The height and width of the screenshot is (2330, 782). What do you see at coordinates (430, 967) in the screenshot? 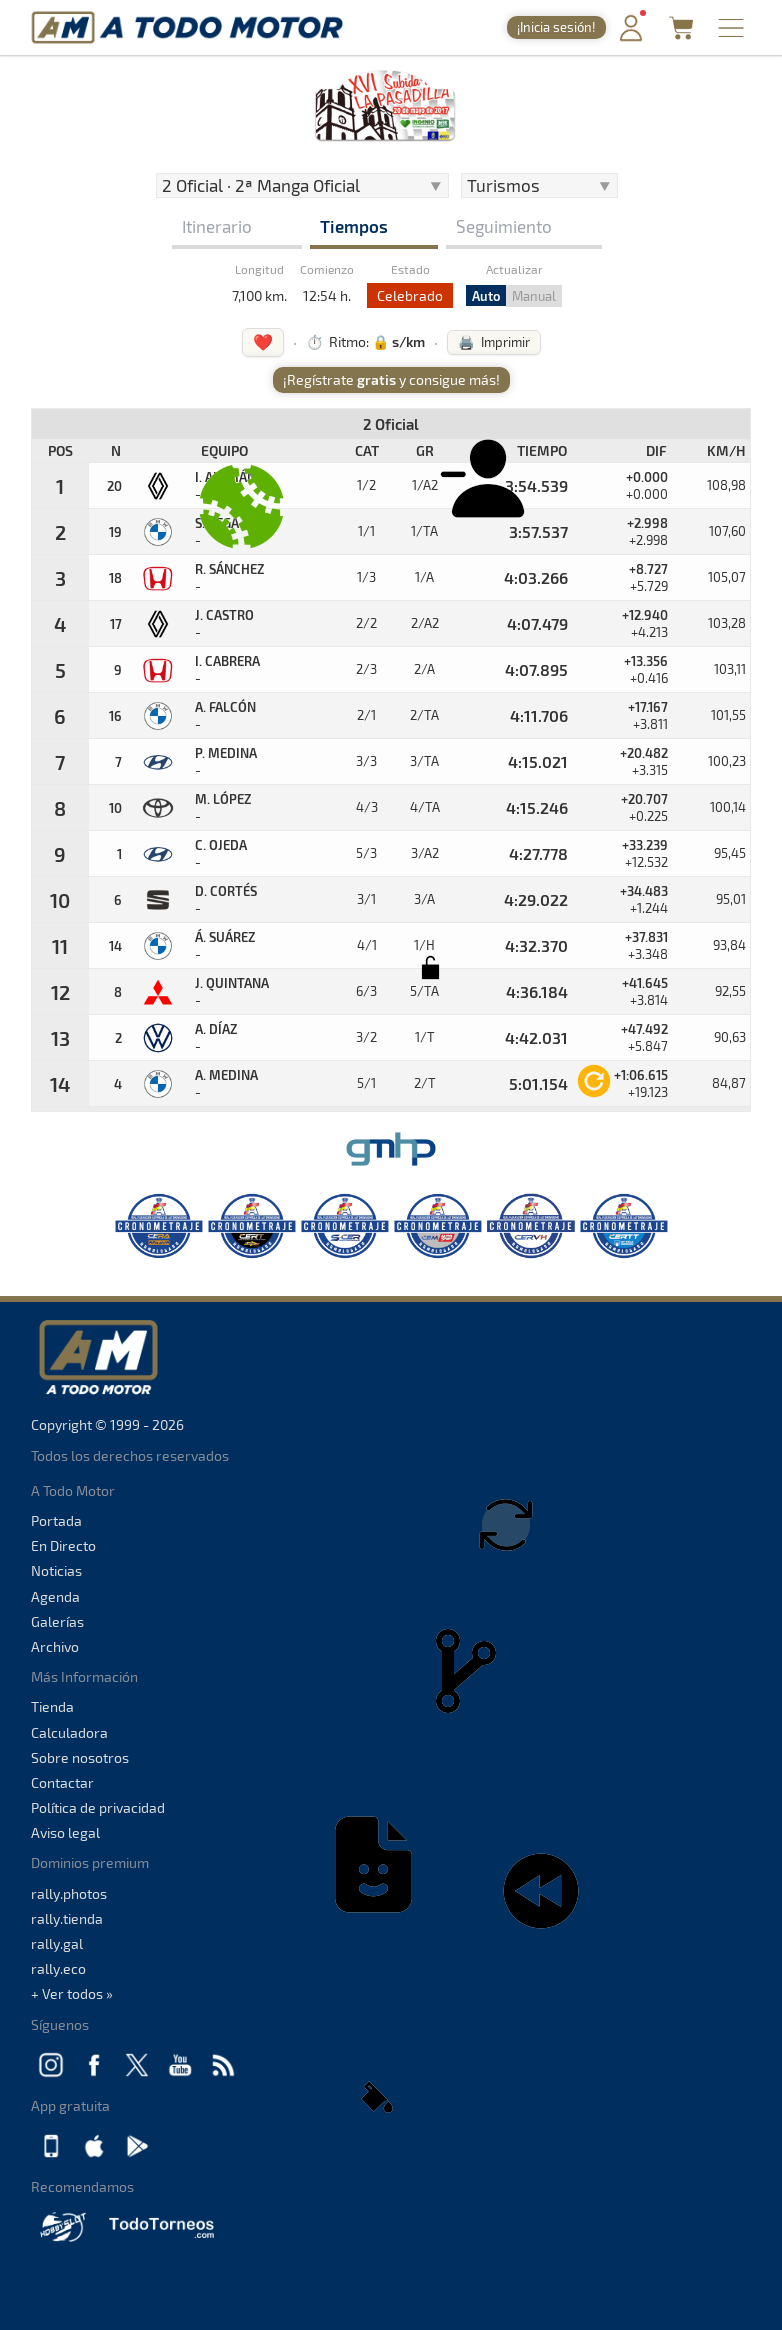
I see `unlocked or unsecured state` at bounding box center [430, 967].